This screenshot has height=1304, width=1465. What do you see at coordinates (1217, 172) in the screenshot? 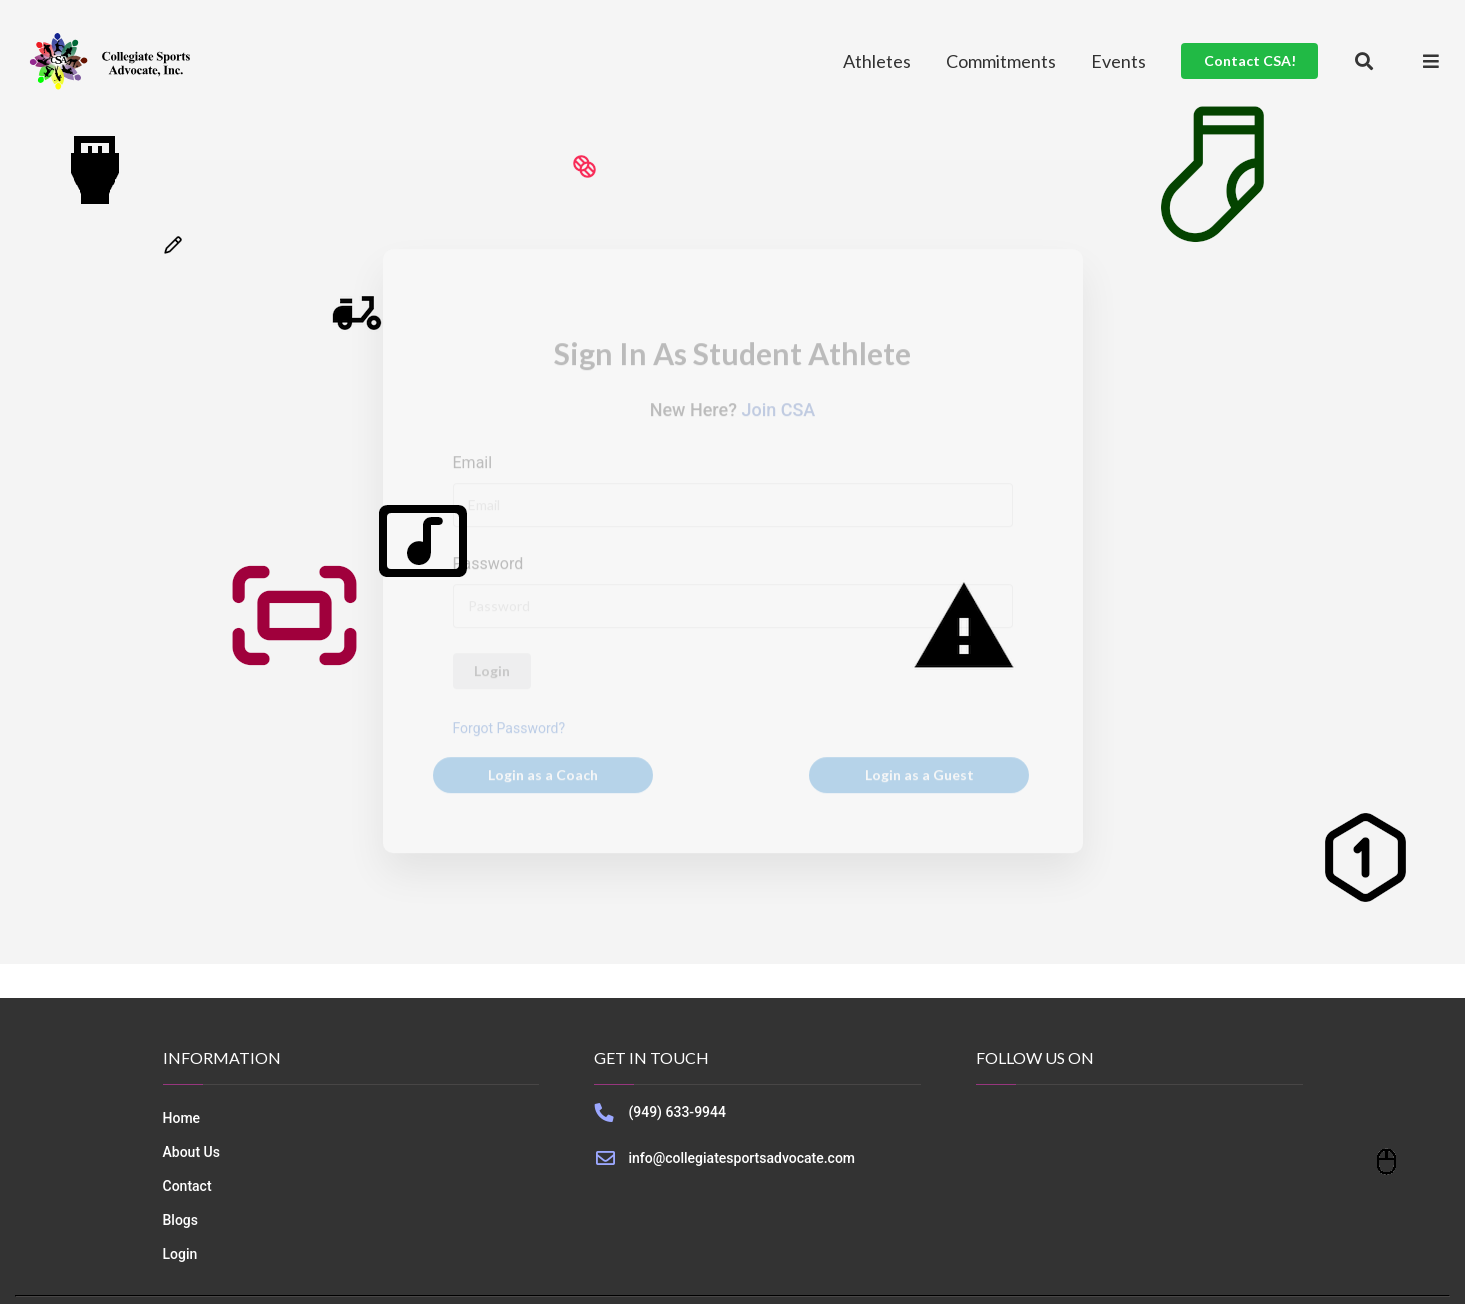
I see `browse clothing or apparel items` at bounding box center [1217, 172].